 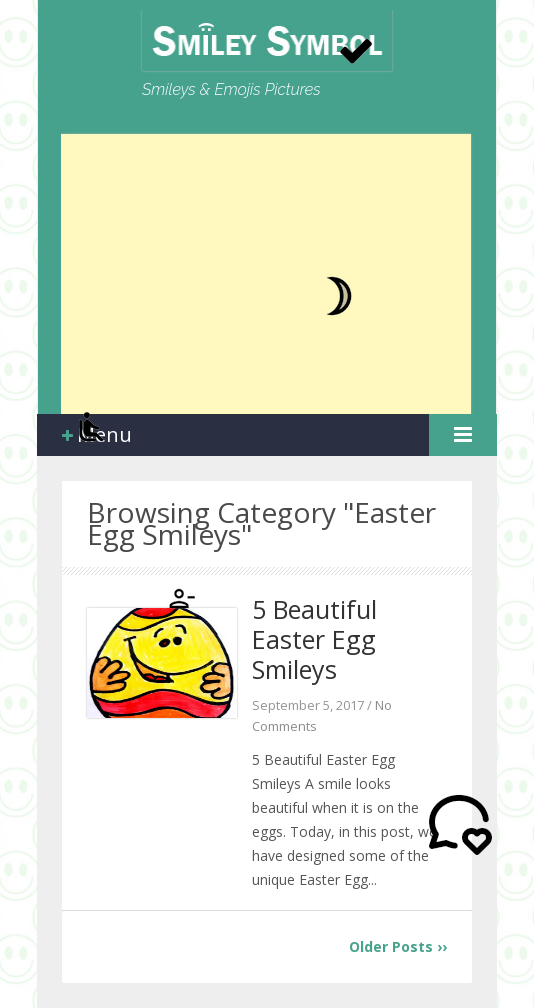 I want to click on view liked or favorited messages, so click(x=459, y=822).